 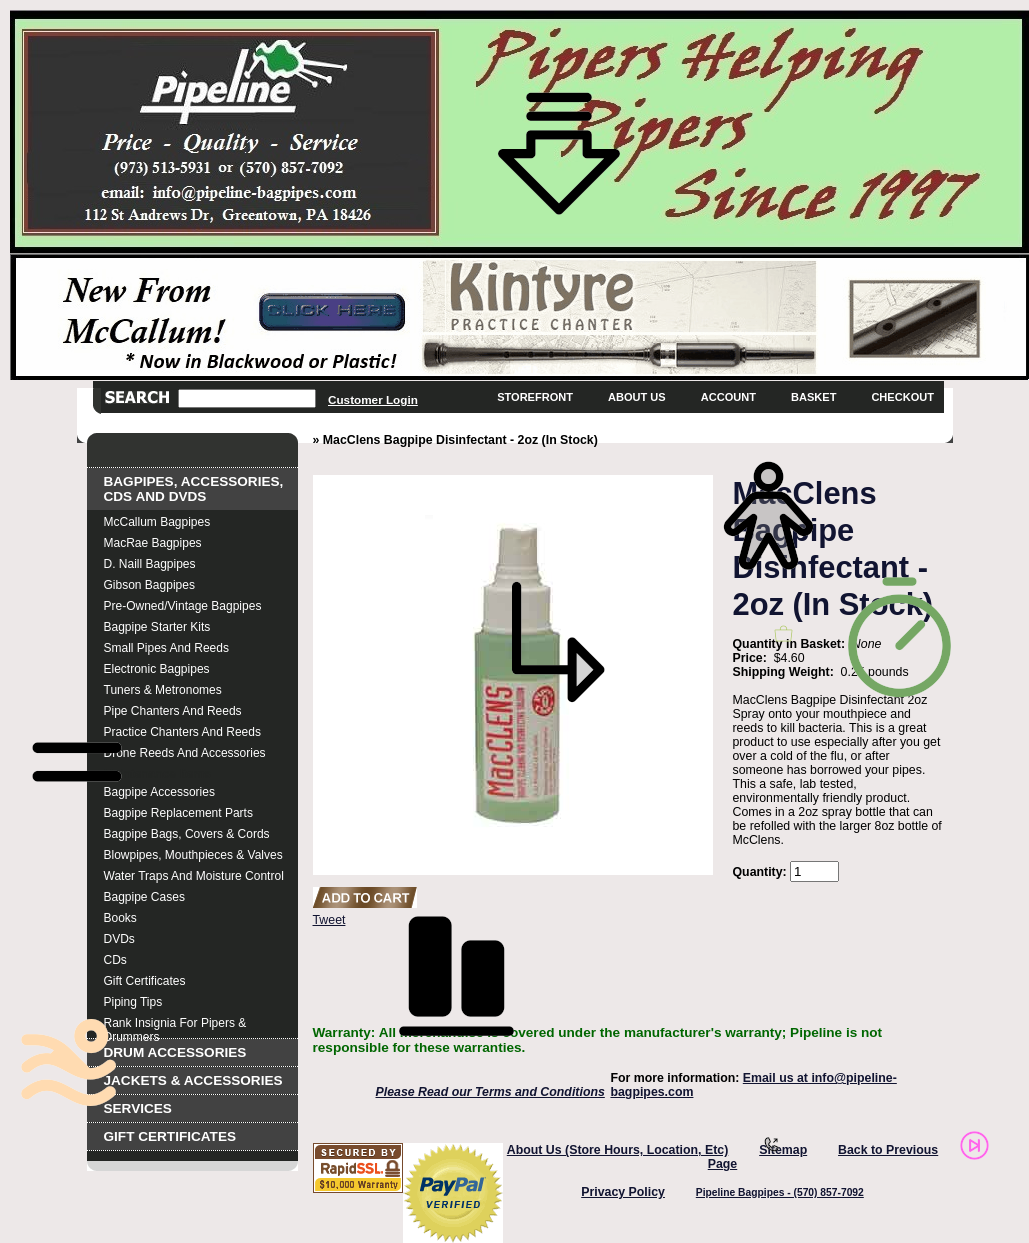 I want to click on equals or comparison function, so click(x=77, y=762).